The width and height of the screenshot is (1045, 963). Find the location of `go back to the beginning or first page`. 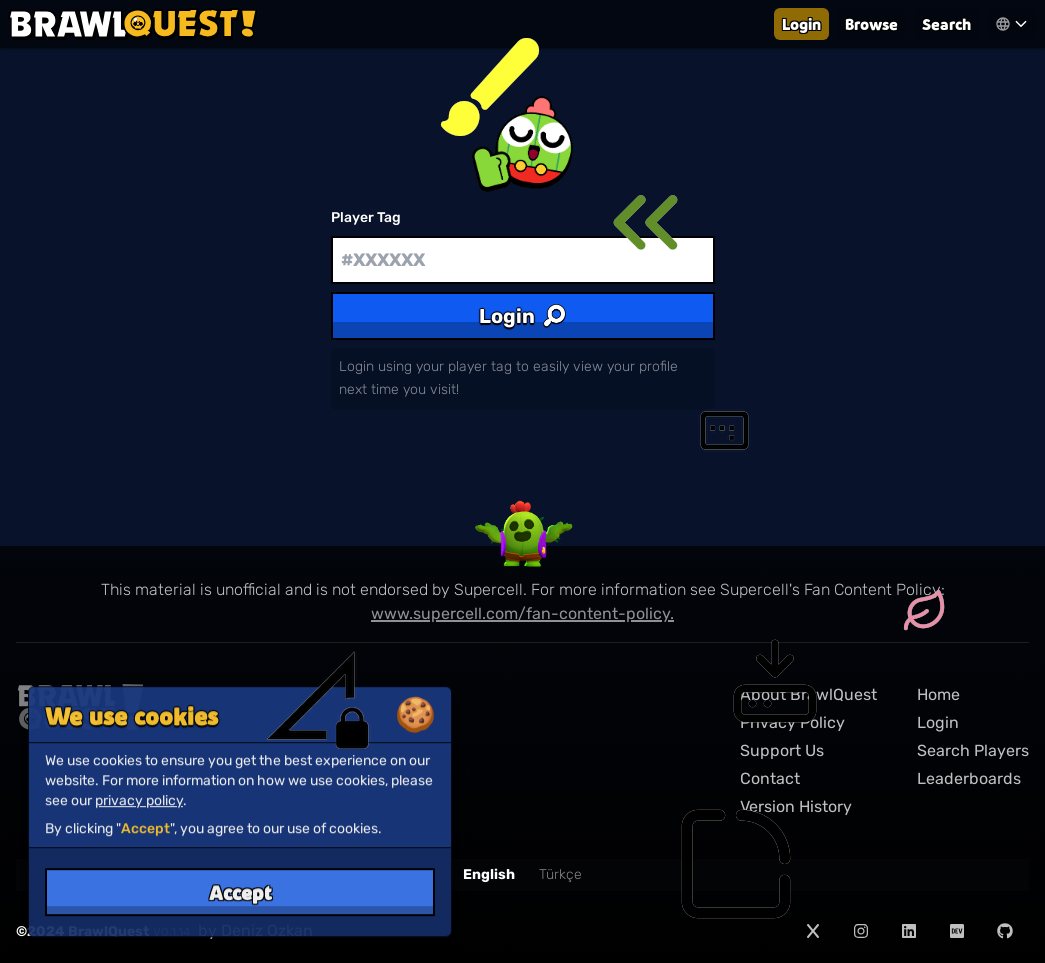

go back to the beginning or first page is located at coordinates (645, 222).